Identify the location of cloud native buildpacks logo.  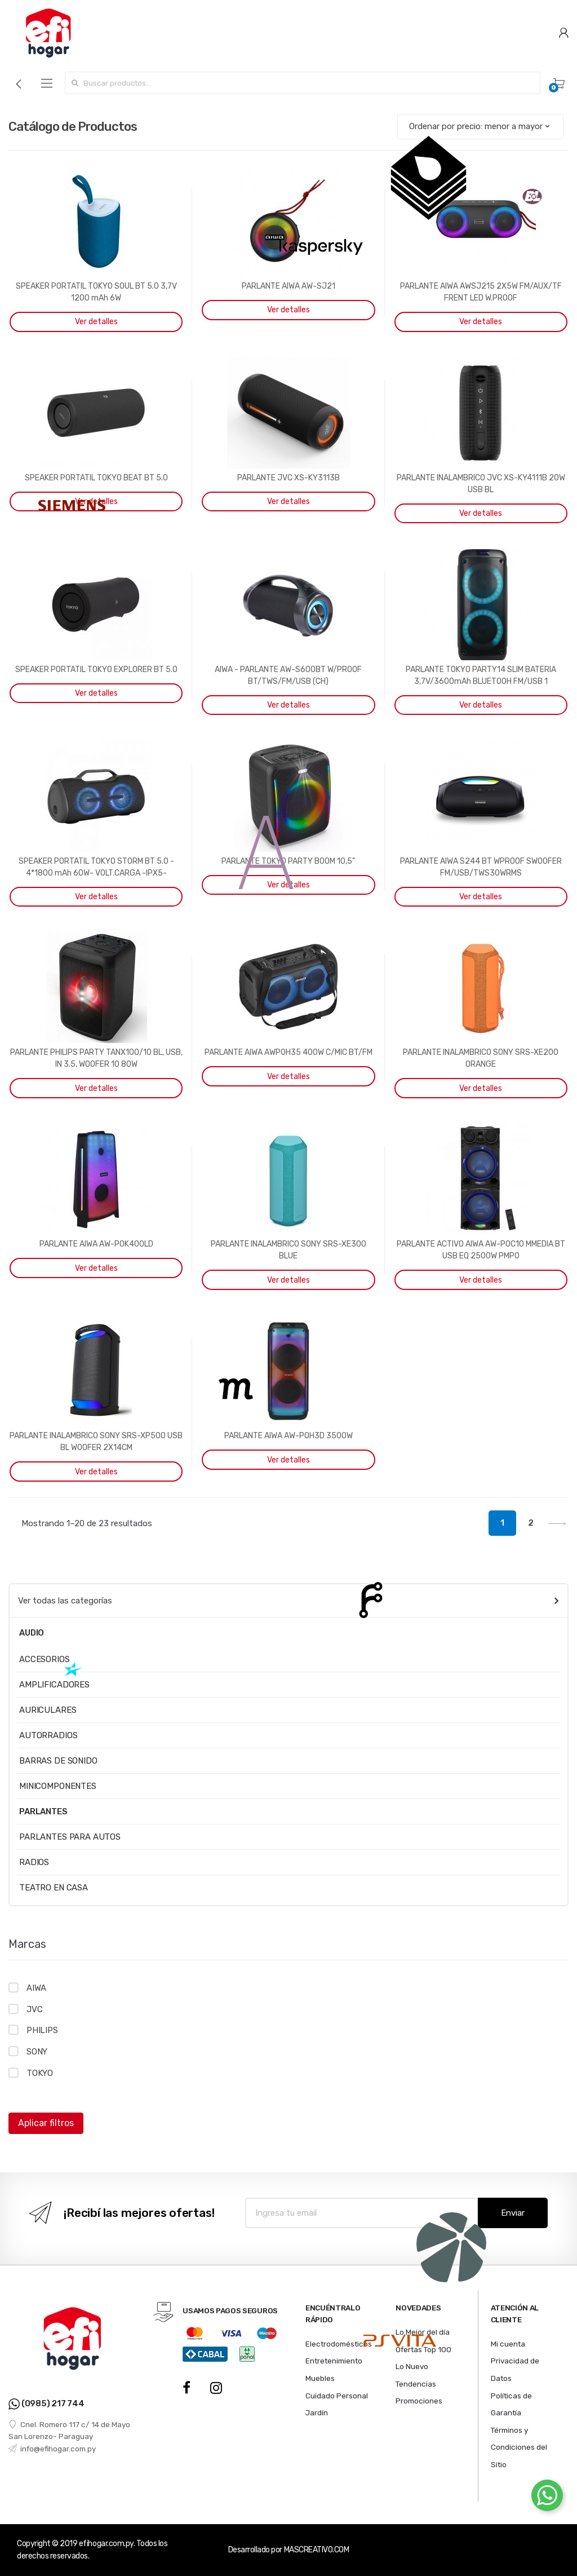
(451, 2247).